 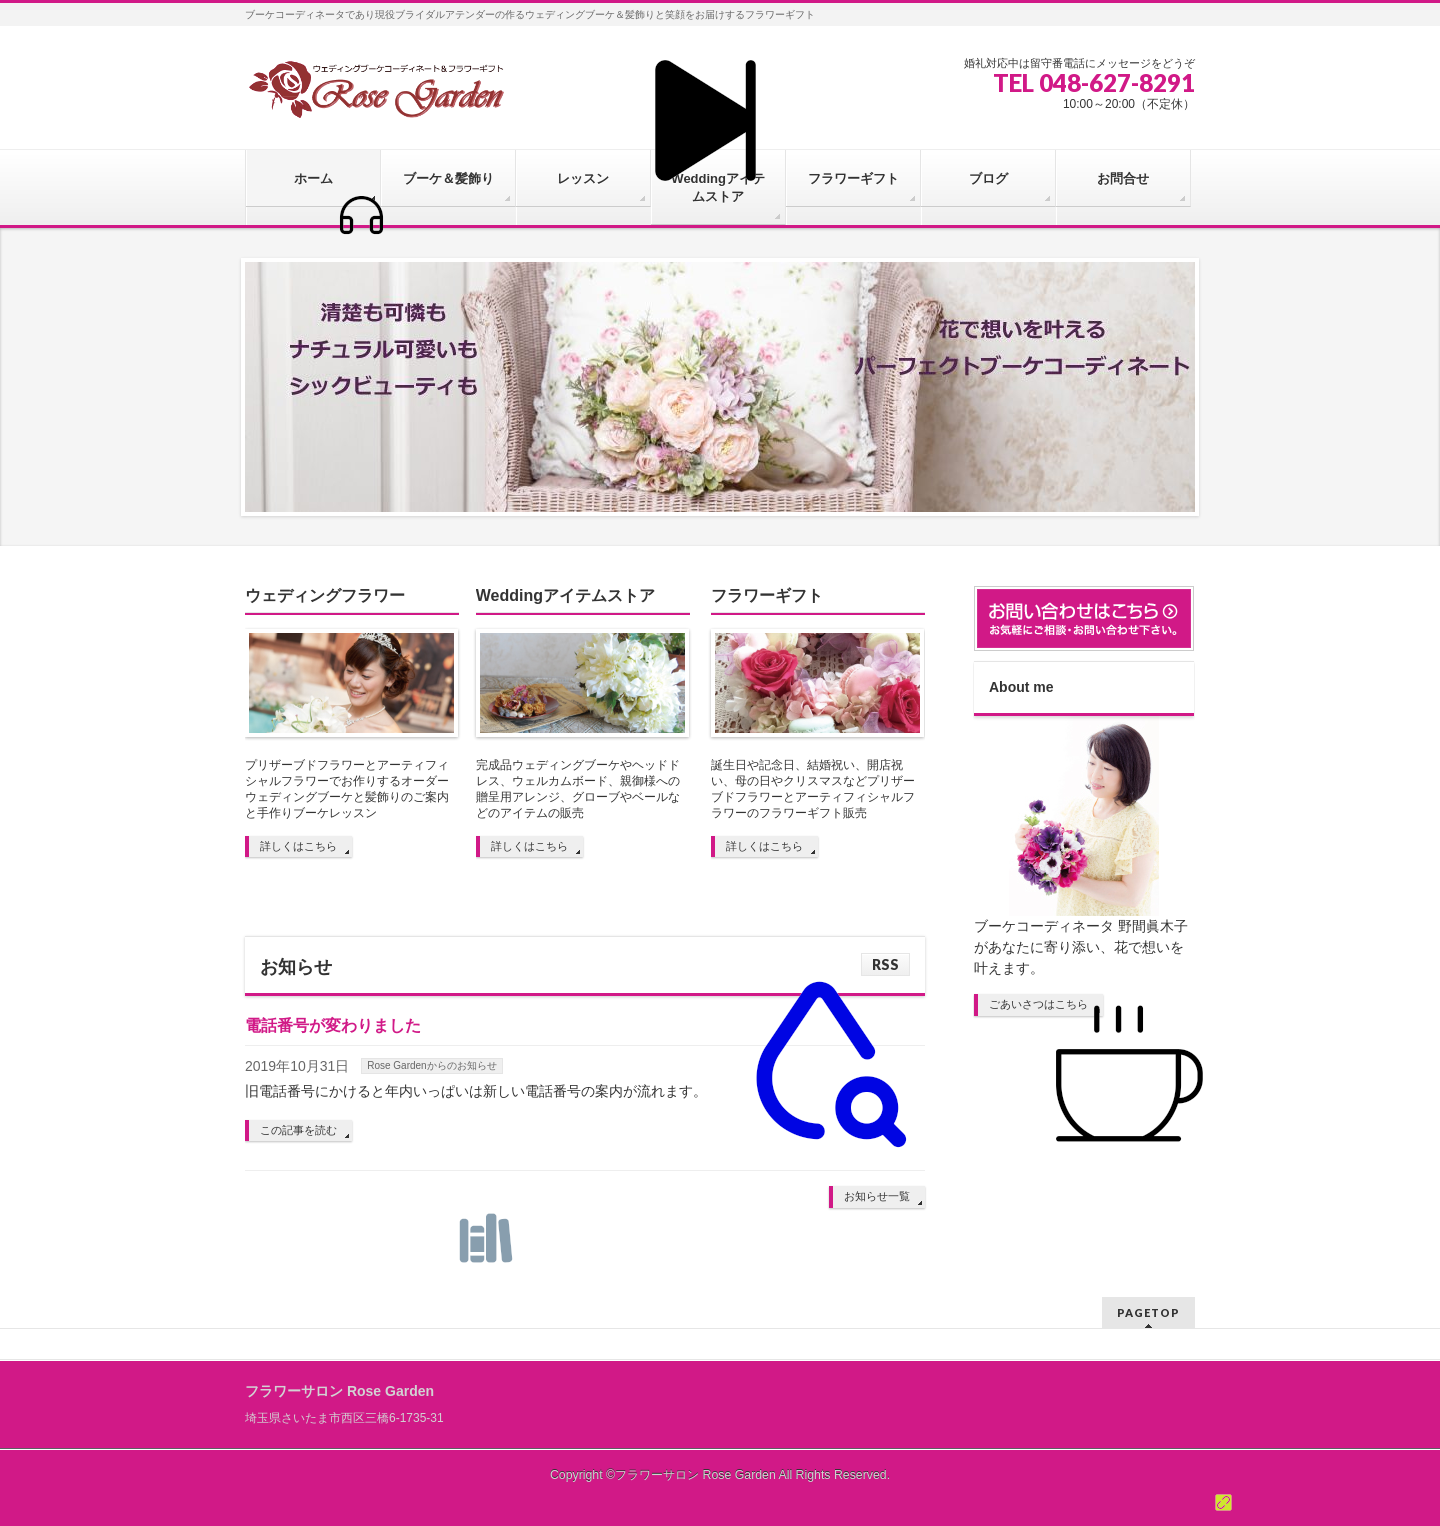 I want to click on find nearby coffee shops or cafes, so click(x=1124, y=1079).